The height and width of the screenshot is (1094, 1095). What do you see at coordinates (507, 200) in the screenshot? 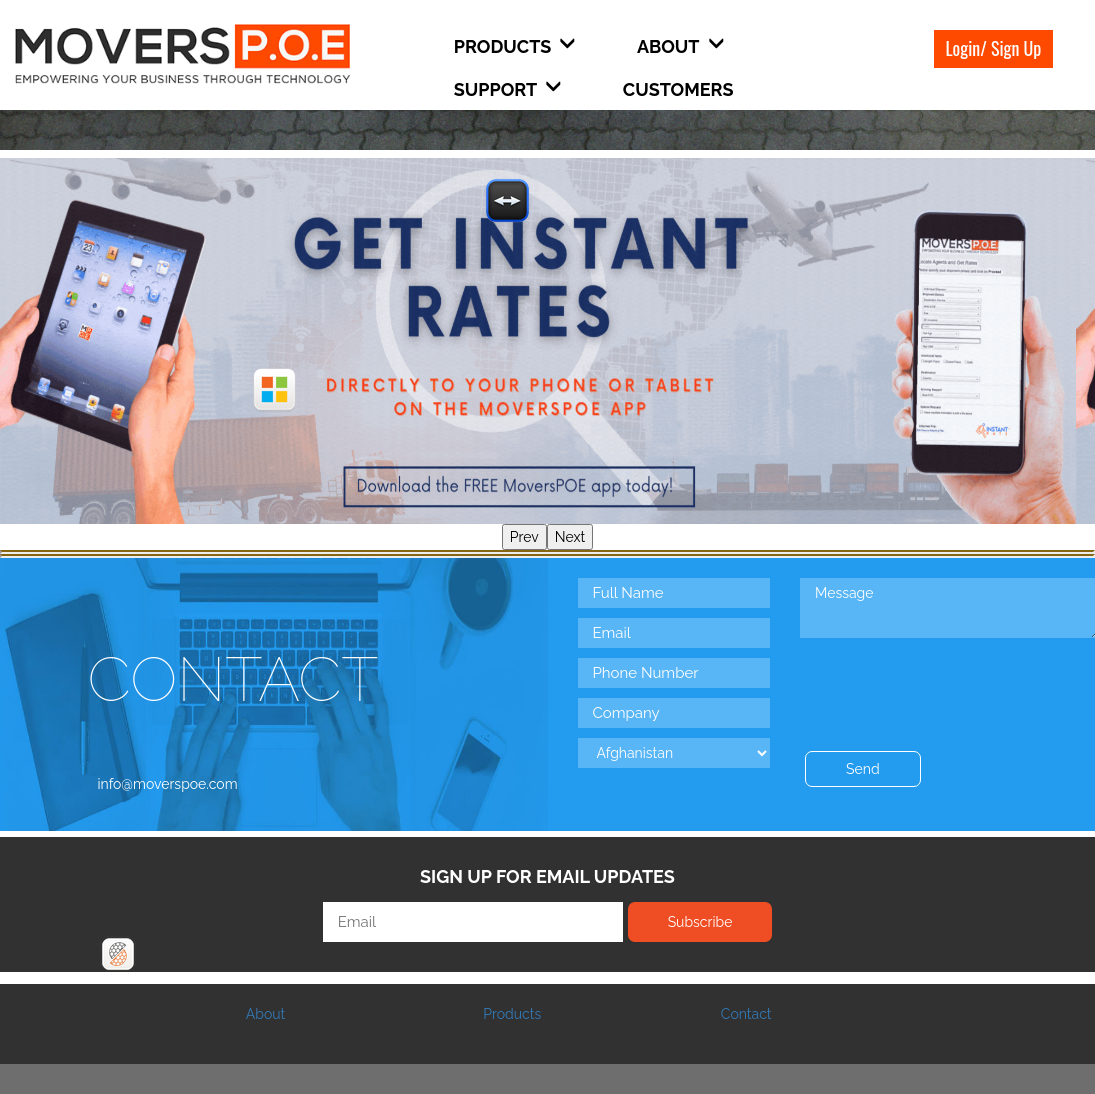
I see `open TeamViewer for remote desktop access` at bounding box center [507, 200].